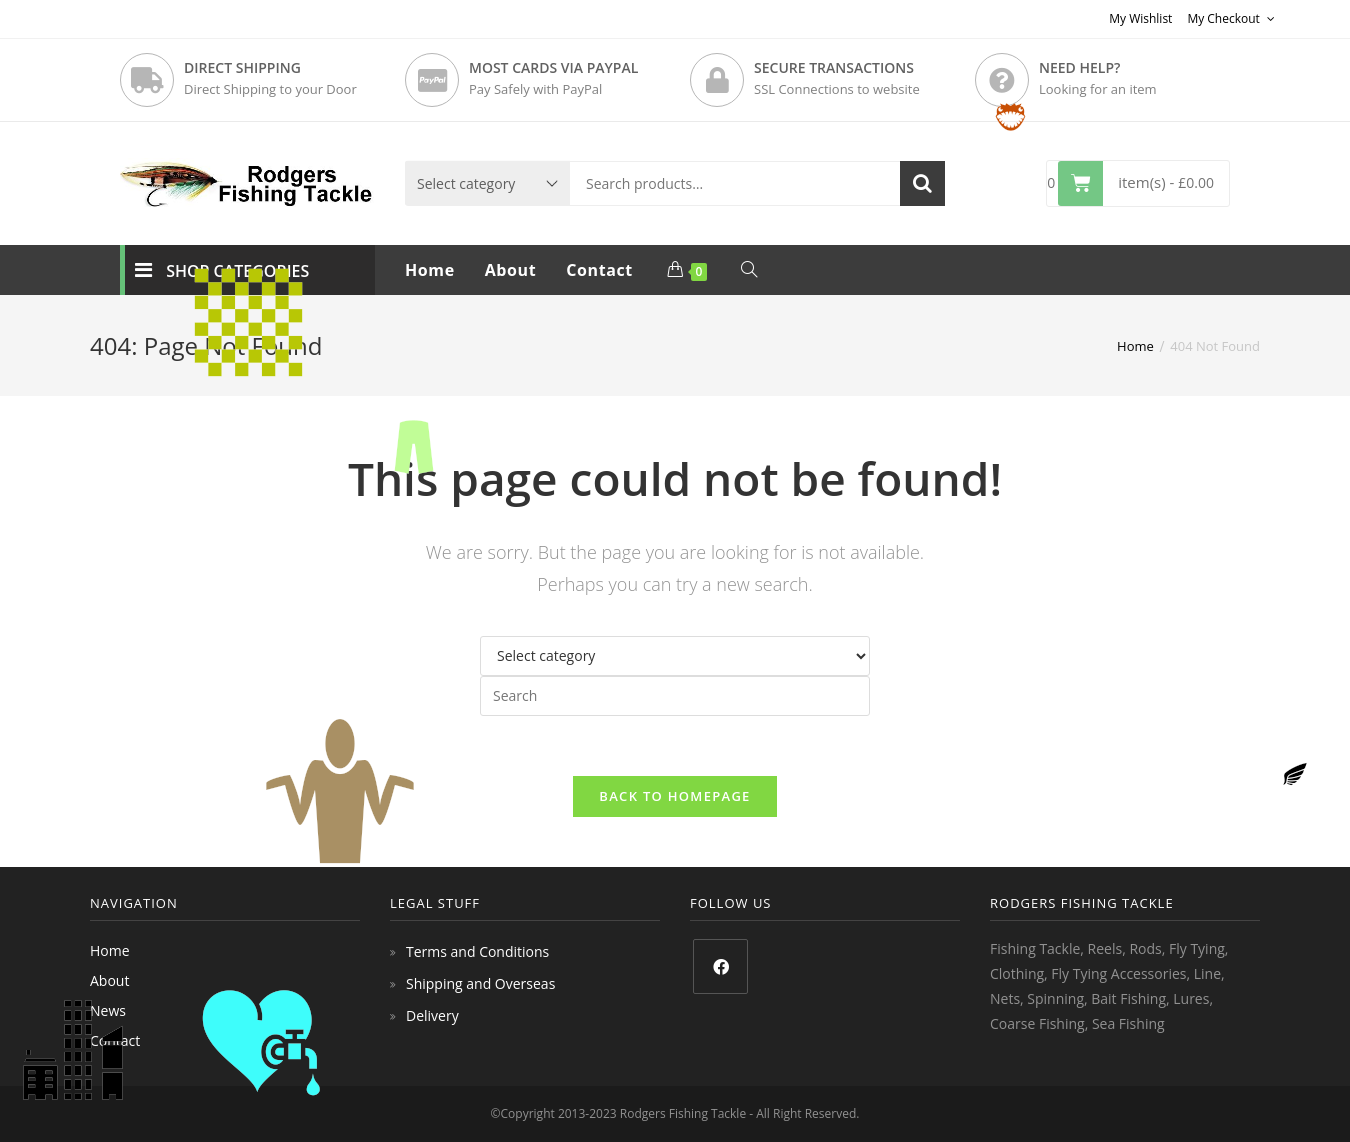 This screenshot has height=1142, width=1350. I want to click on tap into health or life resources, so click(261, 1037).